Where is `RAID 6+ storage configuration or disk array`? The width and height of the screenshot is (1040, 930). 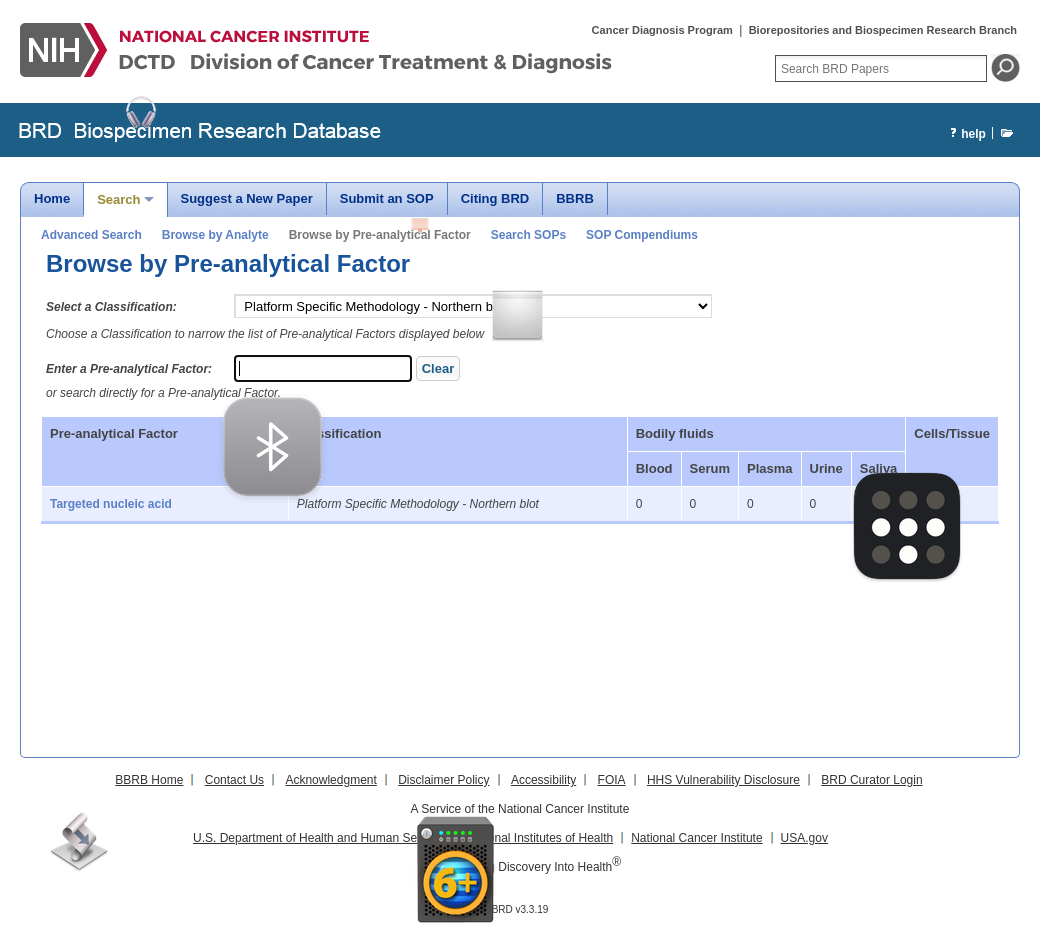
RAID 6+ storage configuration or disk array is located at coordinates (455, 869).